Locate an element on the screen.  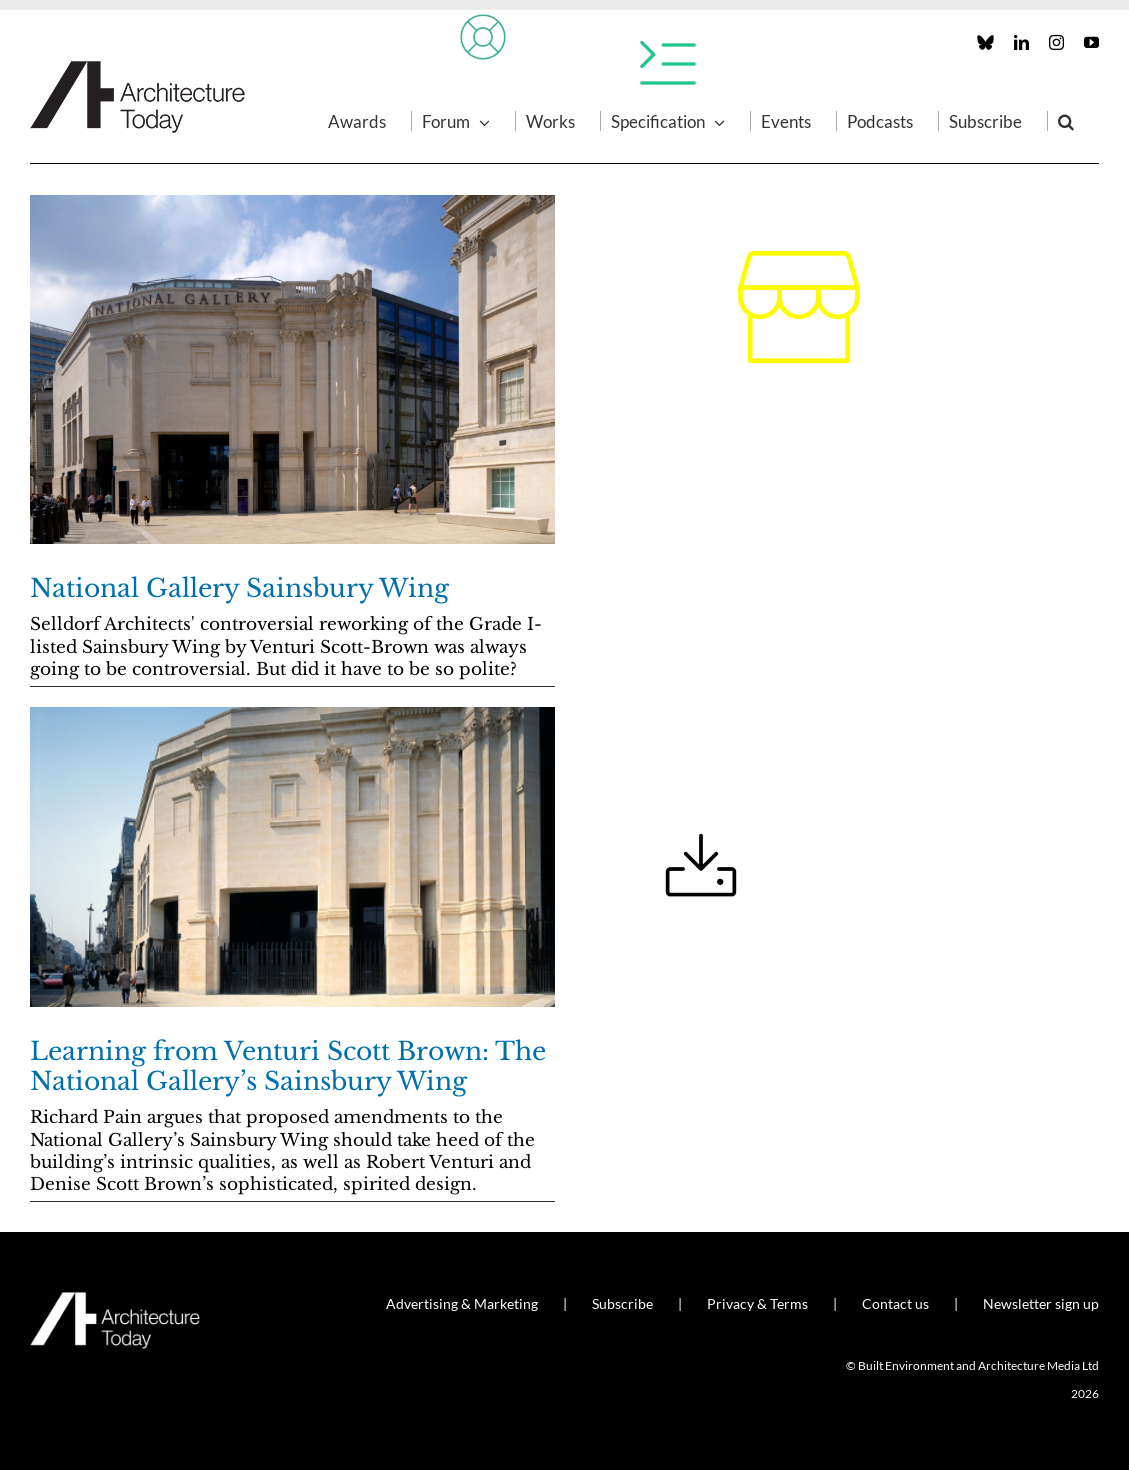
increase text indent level is located at coordinates (668, 64).